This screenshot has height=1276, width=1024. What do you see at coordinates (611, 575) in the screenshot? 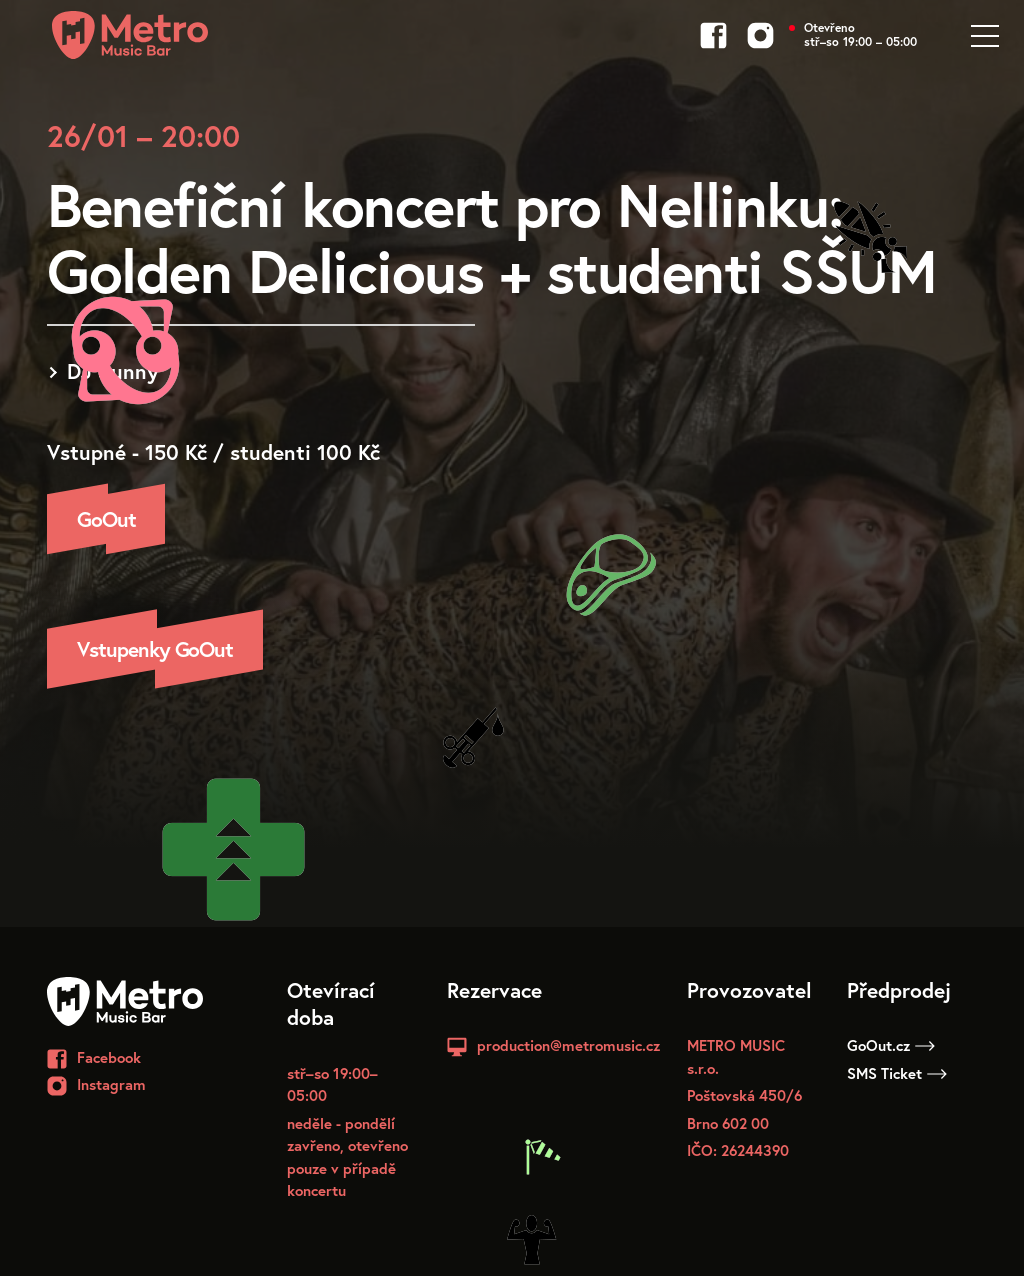
I see `browse meat or protein food options` at bounding box center [611, 575].